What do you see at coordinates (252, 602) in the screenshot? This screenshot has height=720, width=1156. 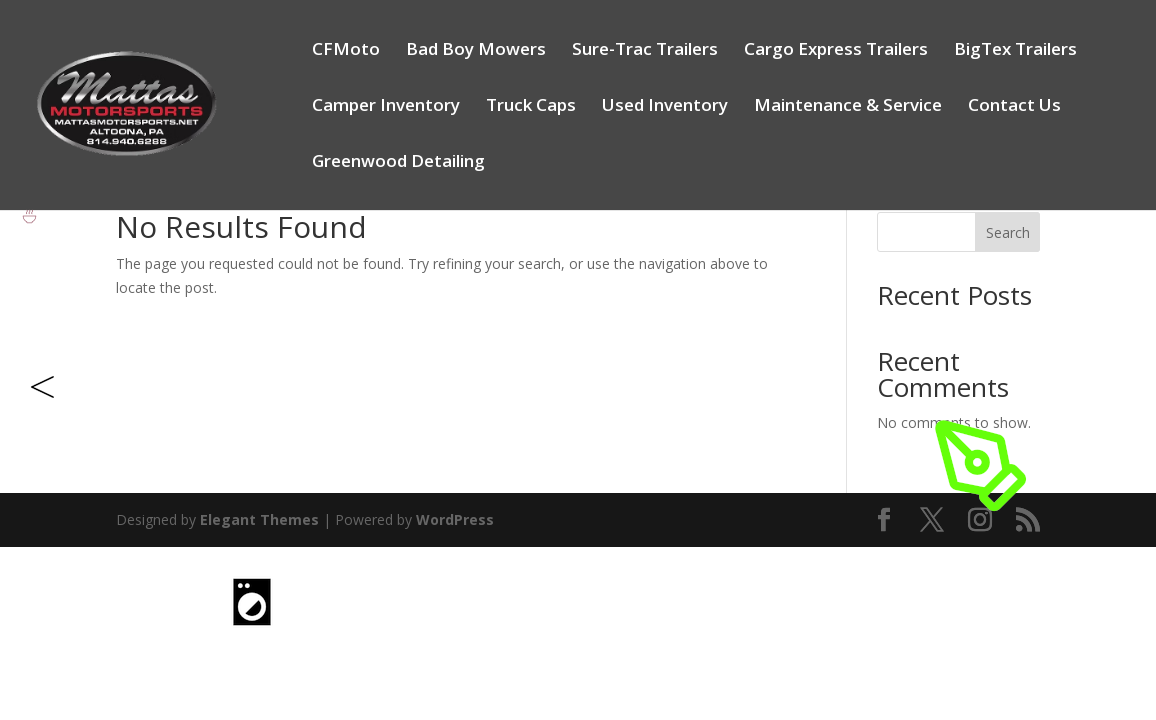 I see `find nearby laundromats or laundry services` at bounding box center [252, 602].